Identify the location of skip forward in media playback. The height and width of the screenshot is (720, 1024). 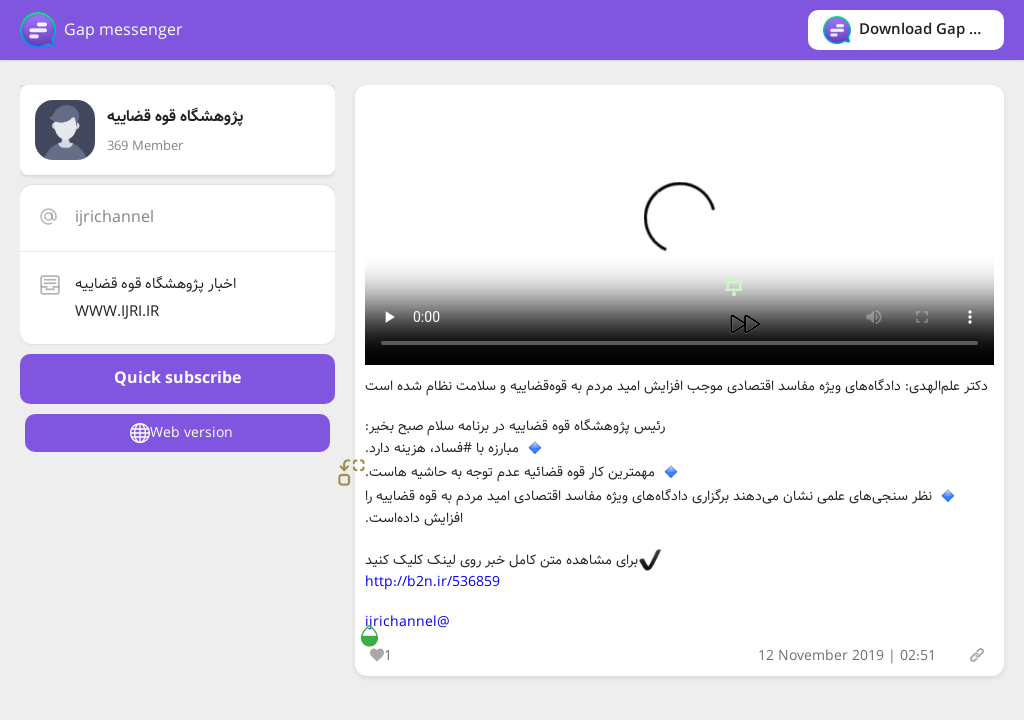
(743, 324).